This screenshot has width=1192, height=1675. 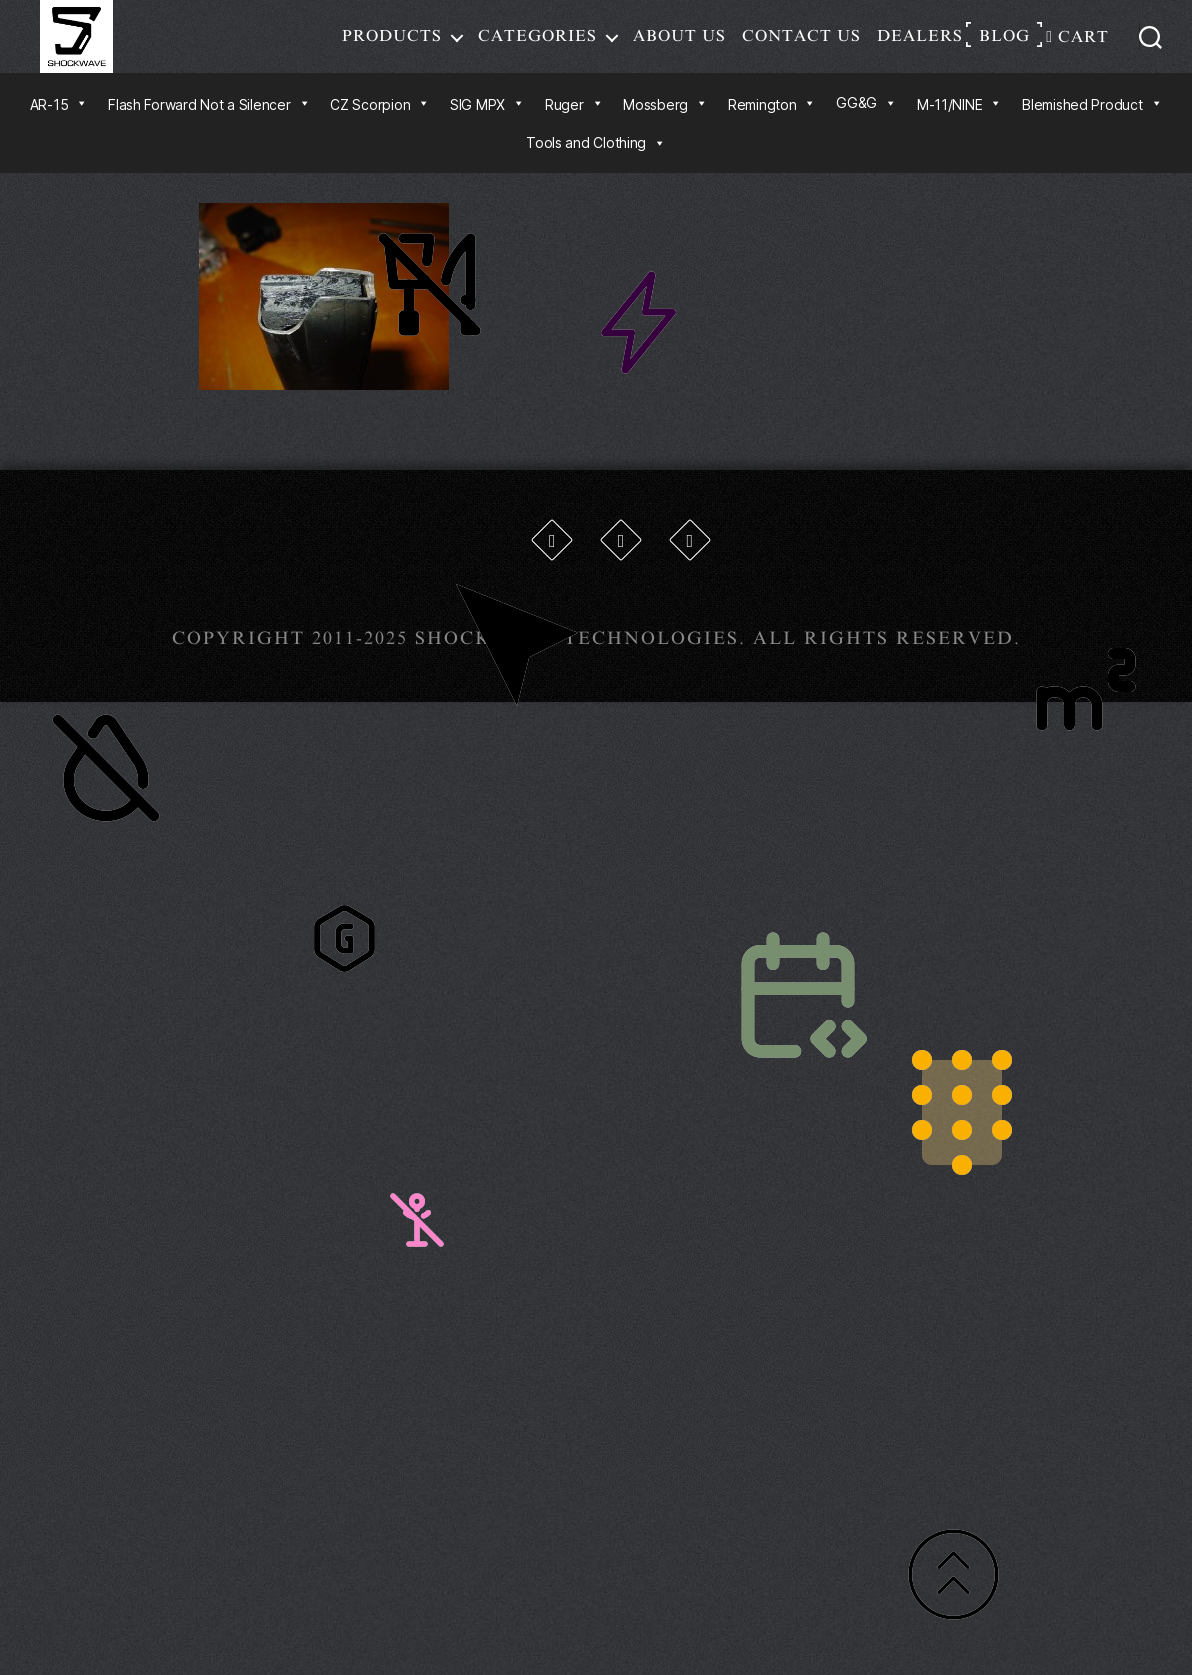 What do you see at coordinates (344, 938) in the screenshot?
I see `indicates a "G" rating or classification` at bounding box center [344, 938].